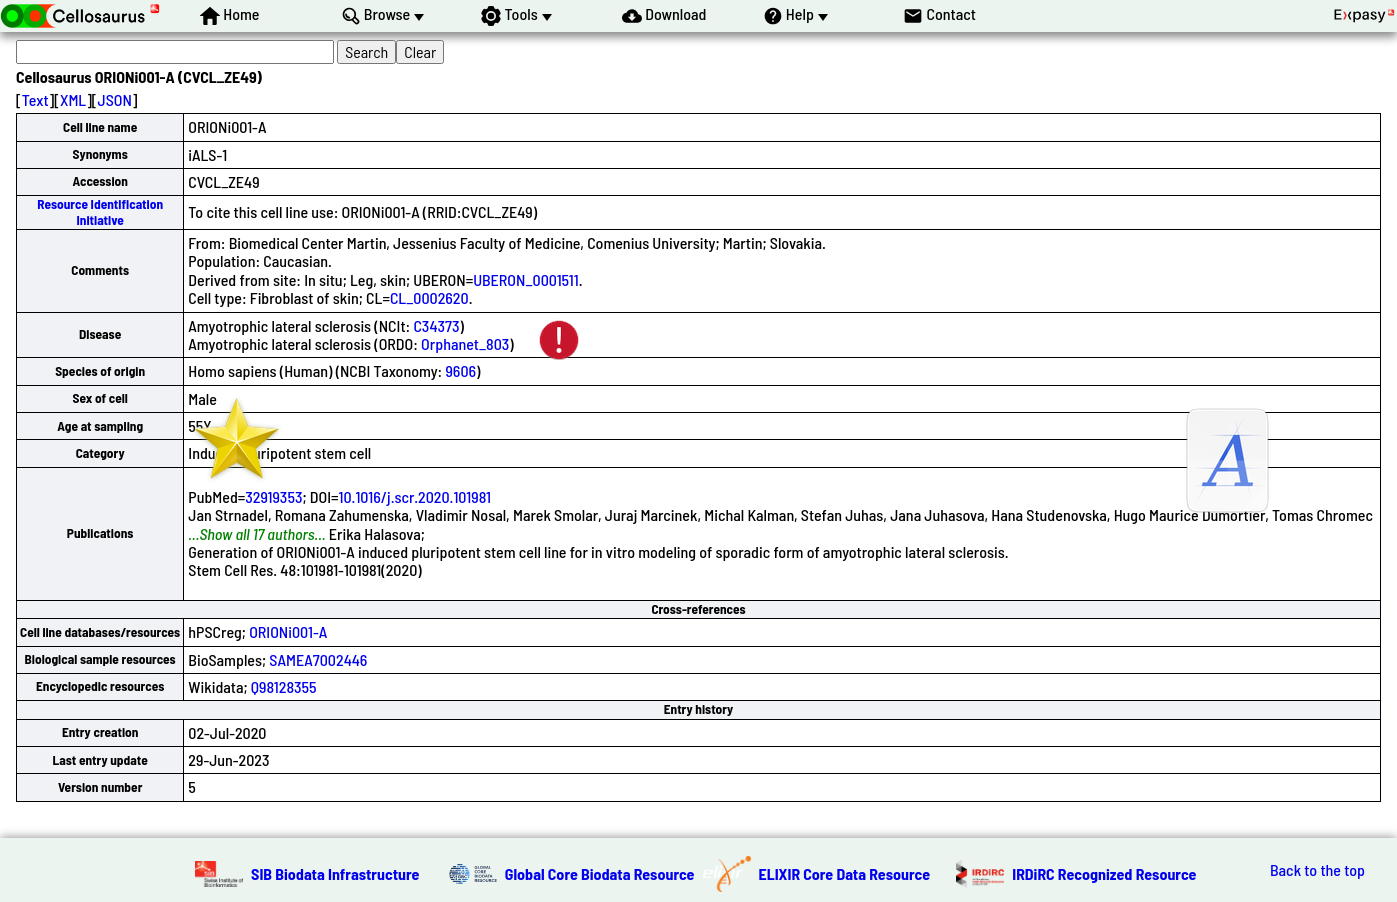 The image size is (1397, 902). Describe the element at coordinates (559, 340) in the screenshot. I see `indicates an important or urgent notification` at that location.